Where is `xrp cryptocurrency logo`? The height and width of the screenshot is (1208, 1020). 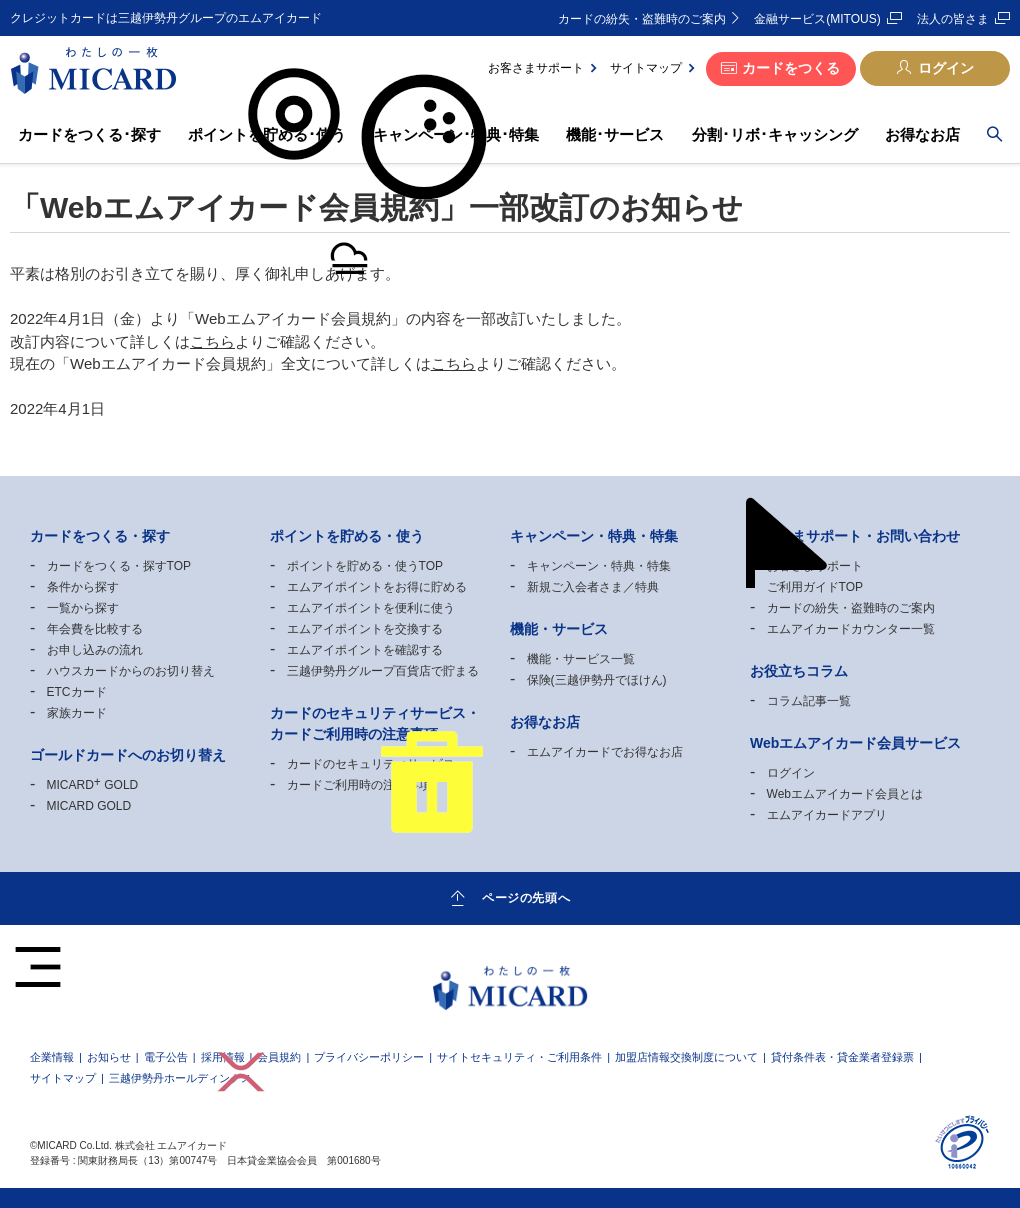
xrp cryptocurrency logo is located at coordinates (241, 1072).